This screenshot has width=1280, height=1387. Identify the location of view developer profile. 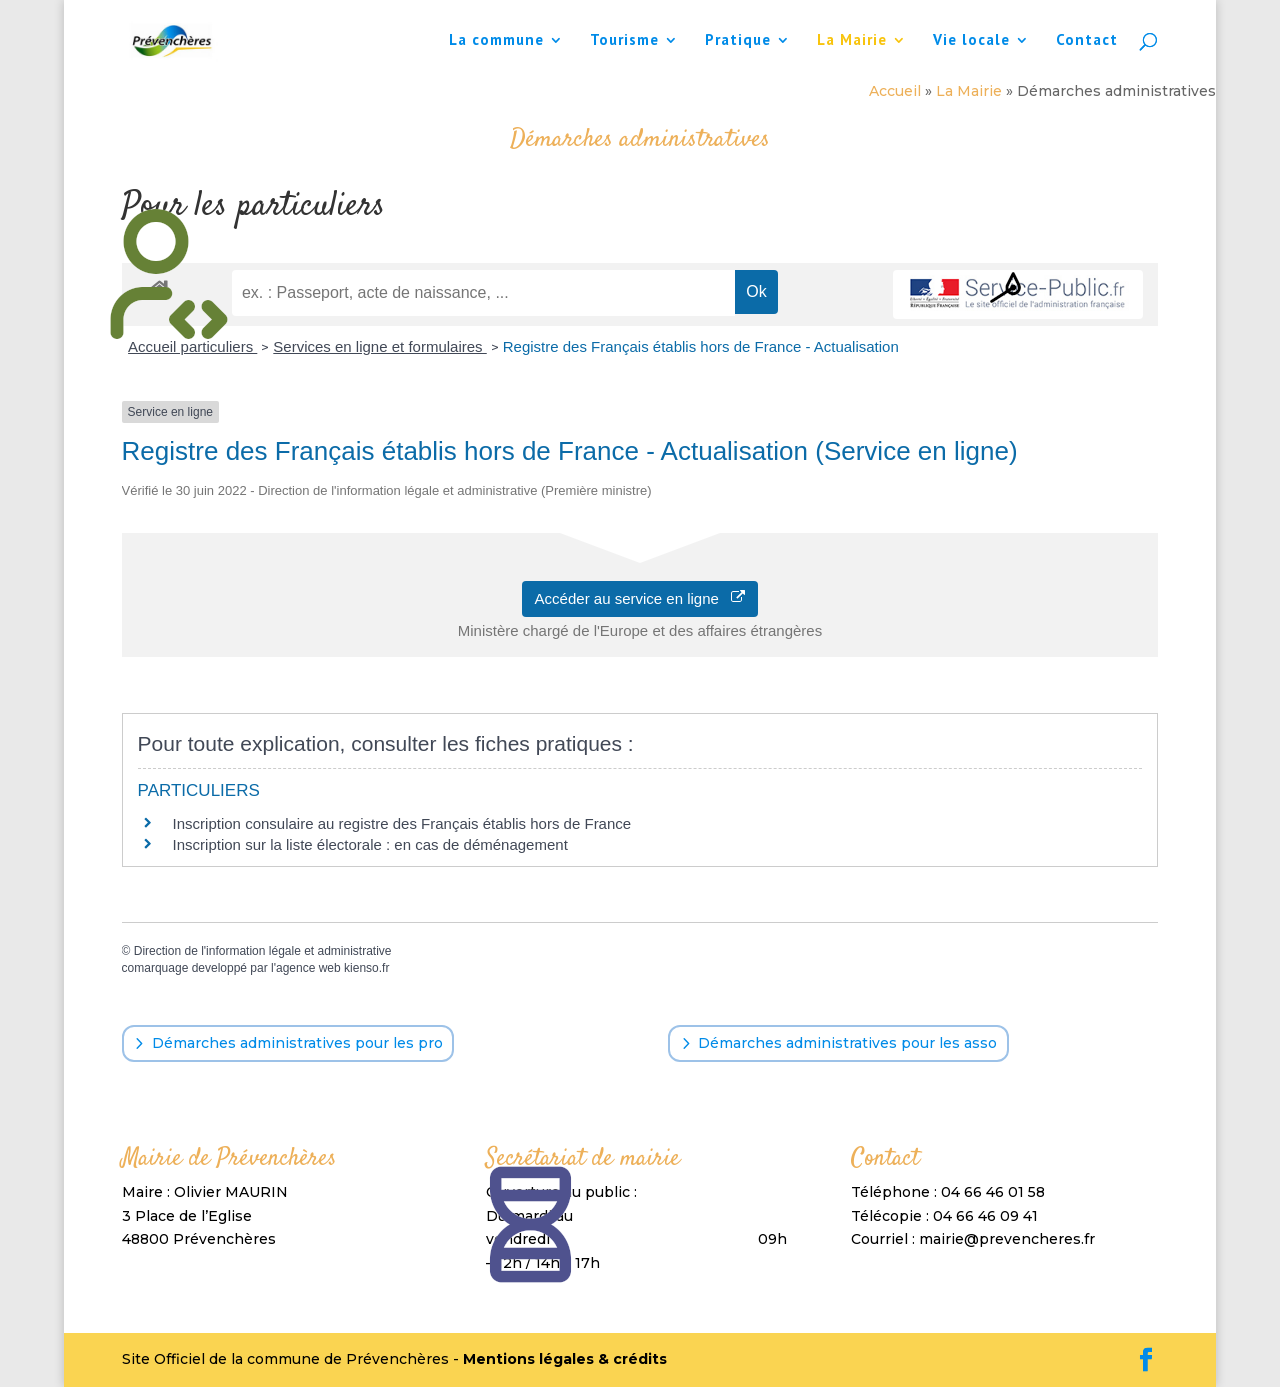
(156, 274).